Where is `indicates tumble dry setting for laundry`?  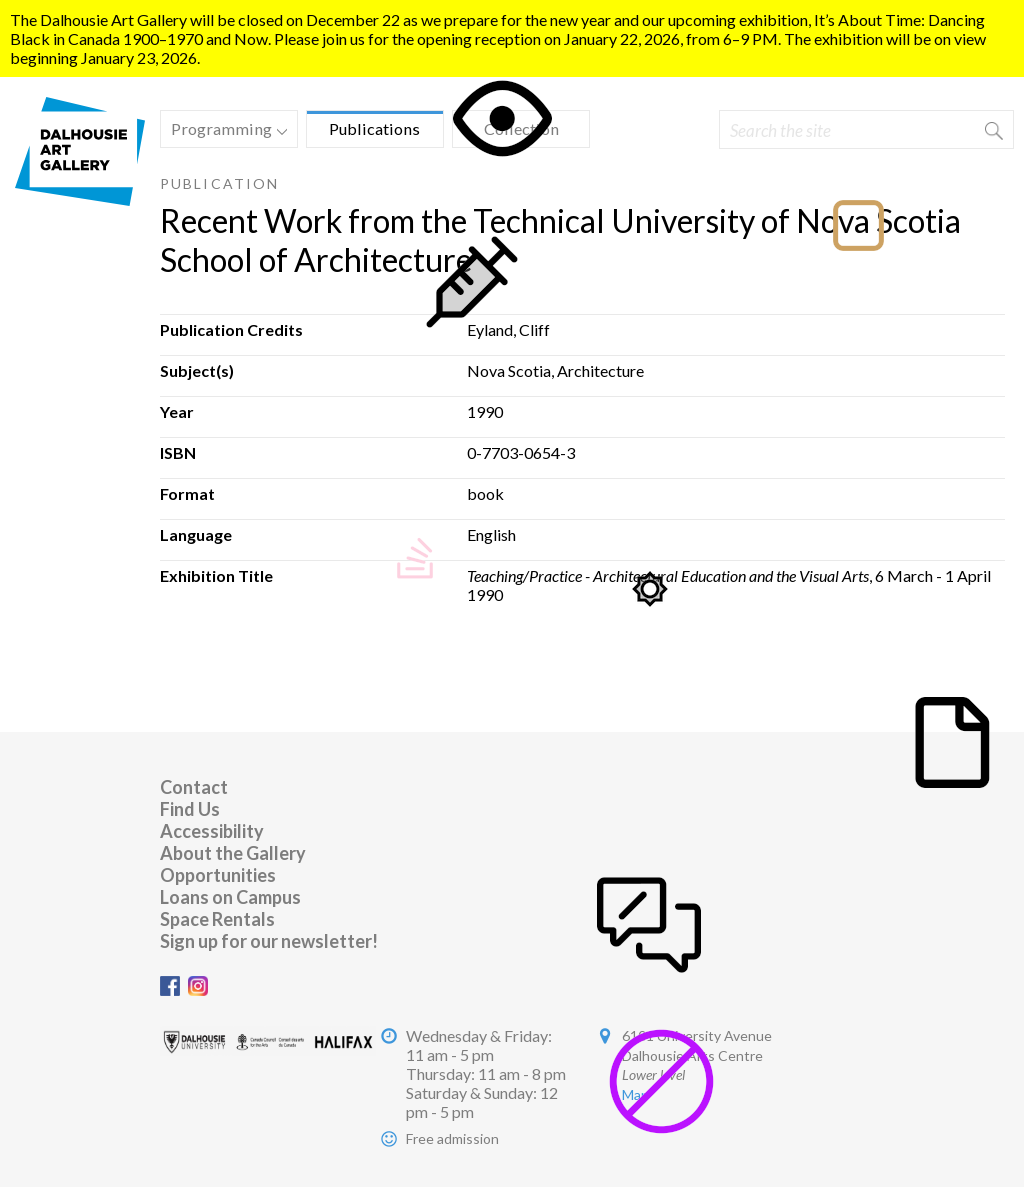 indicates tumble dry setting for laundry is located at coordinates (858, 225).